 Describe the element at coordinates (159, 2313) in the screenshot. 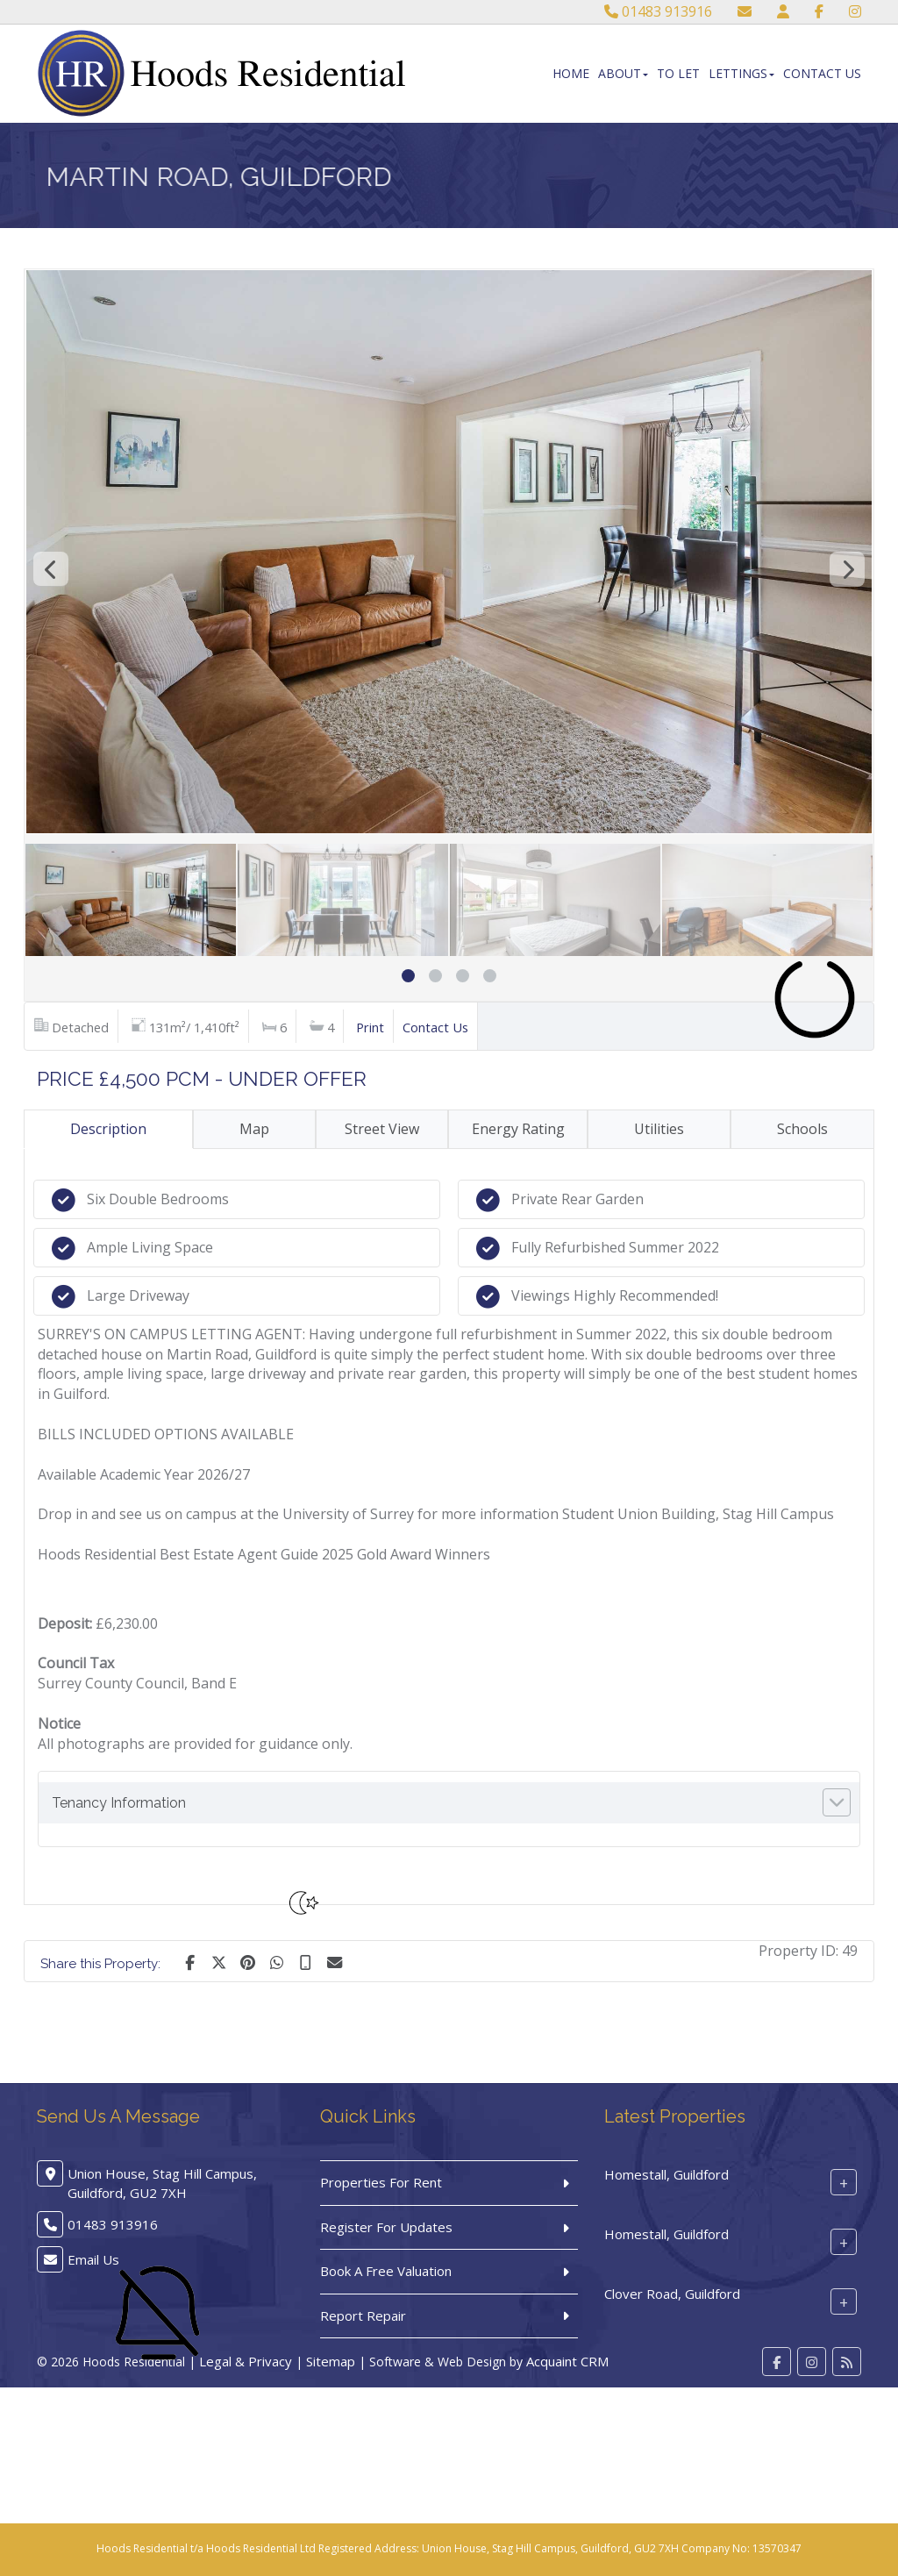

I see `mute notifications` at that location.